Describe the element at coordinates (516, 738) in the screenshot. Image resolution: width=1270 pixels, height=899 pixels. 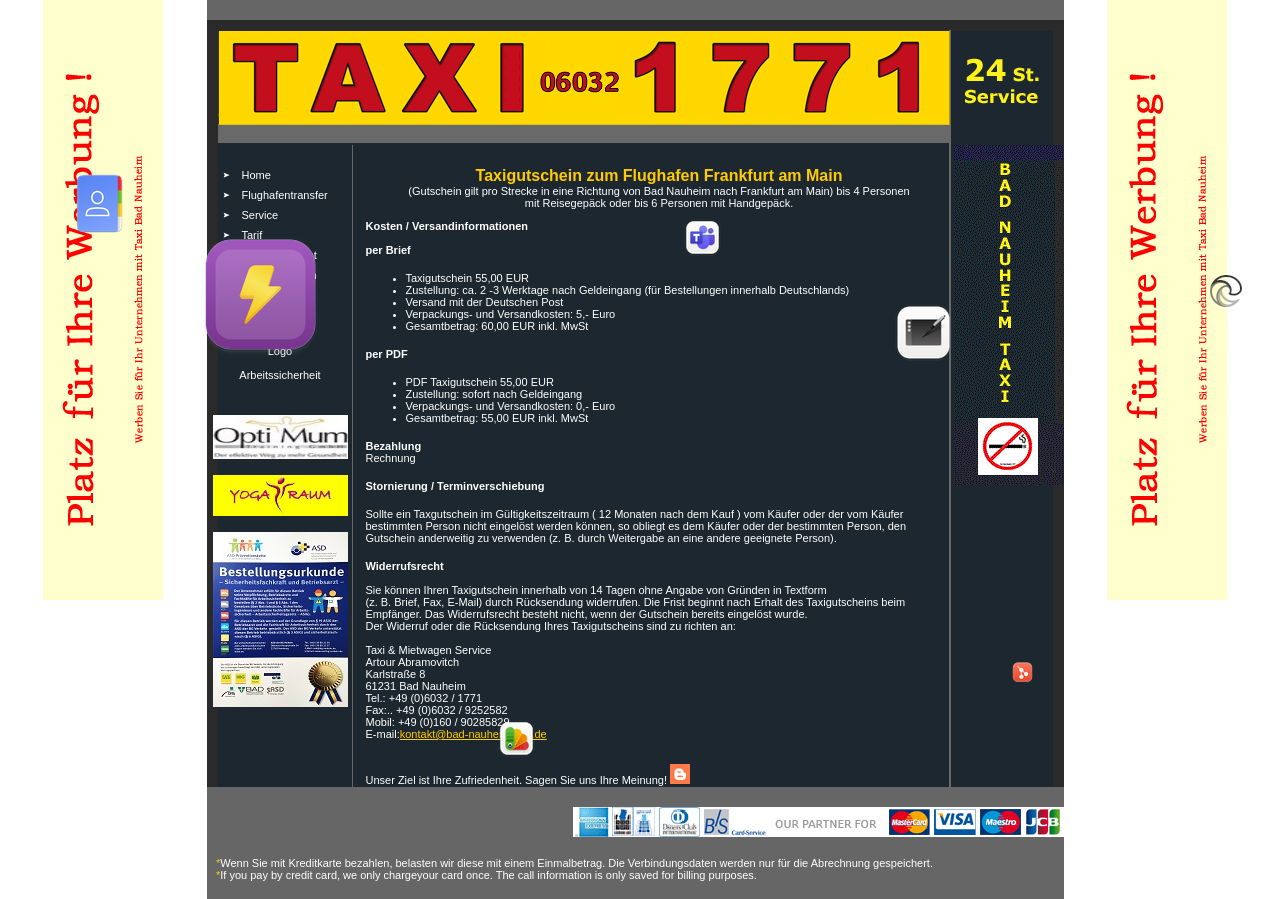
I see `open sk1 color picker application` at that location.